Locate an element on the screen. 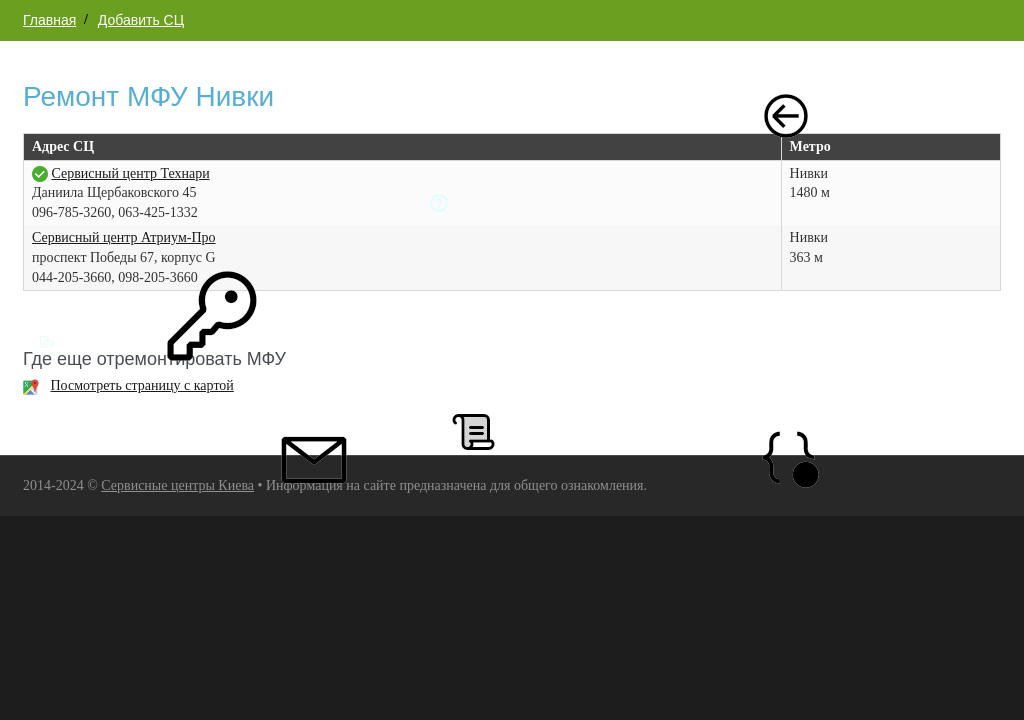 The height and width of the screenshot is (720, 1024). view footwear or shoe category is located at coordinates (46, 341).